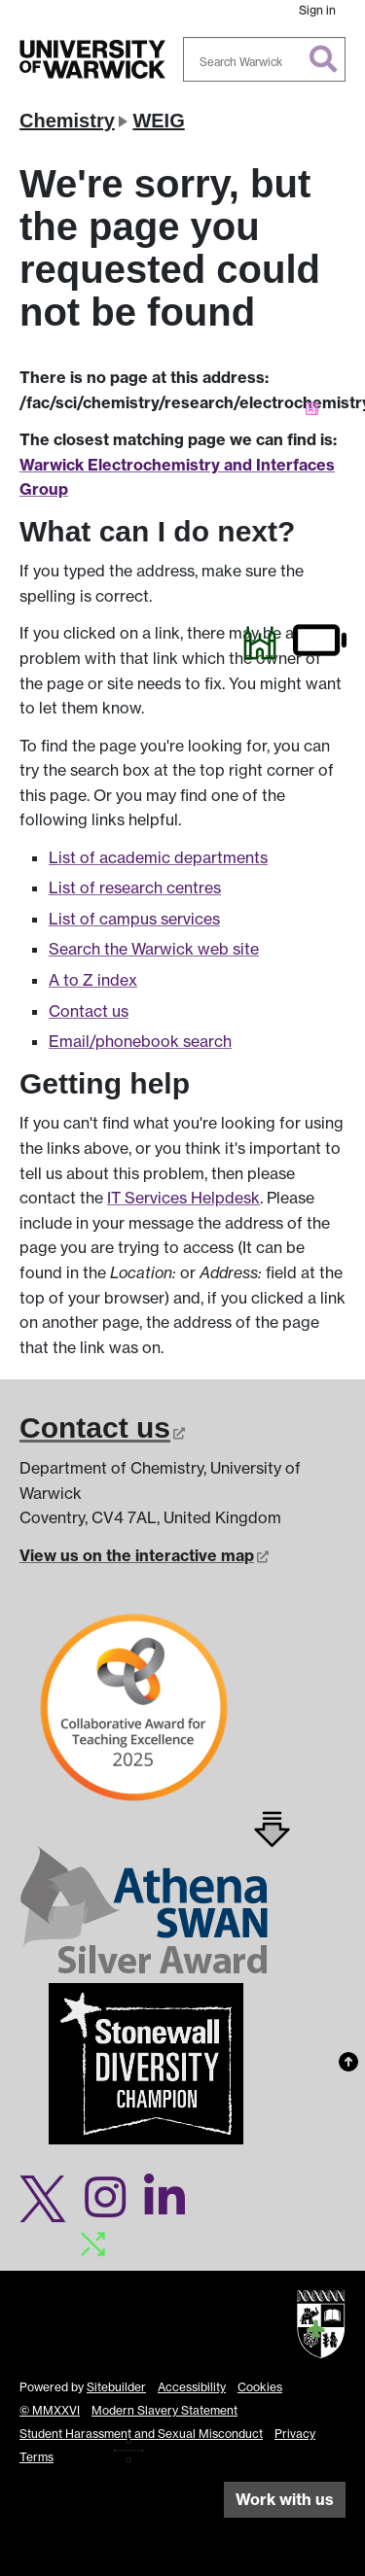 The width and height of the screenshot is (365, 2576). I want to click on download file or content, so click(272, 1828).